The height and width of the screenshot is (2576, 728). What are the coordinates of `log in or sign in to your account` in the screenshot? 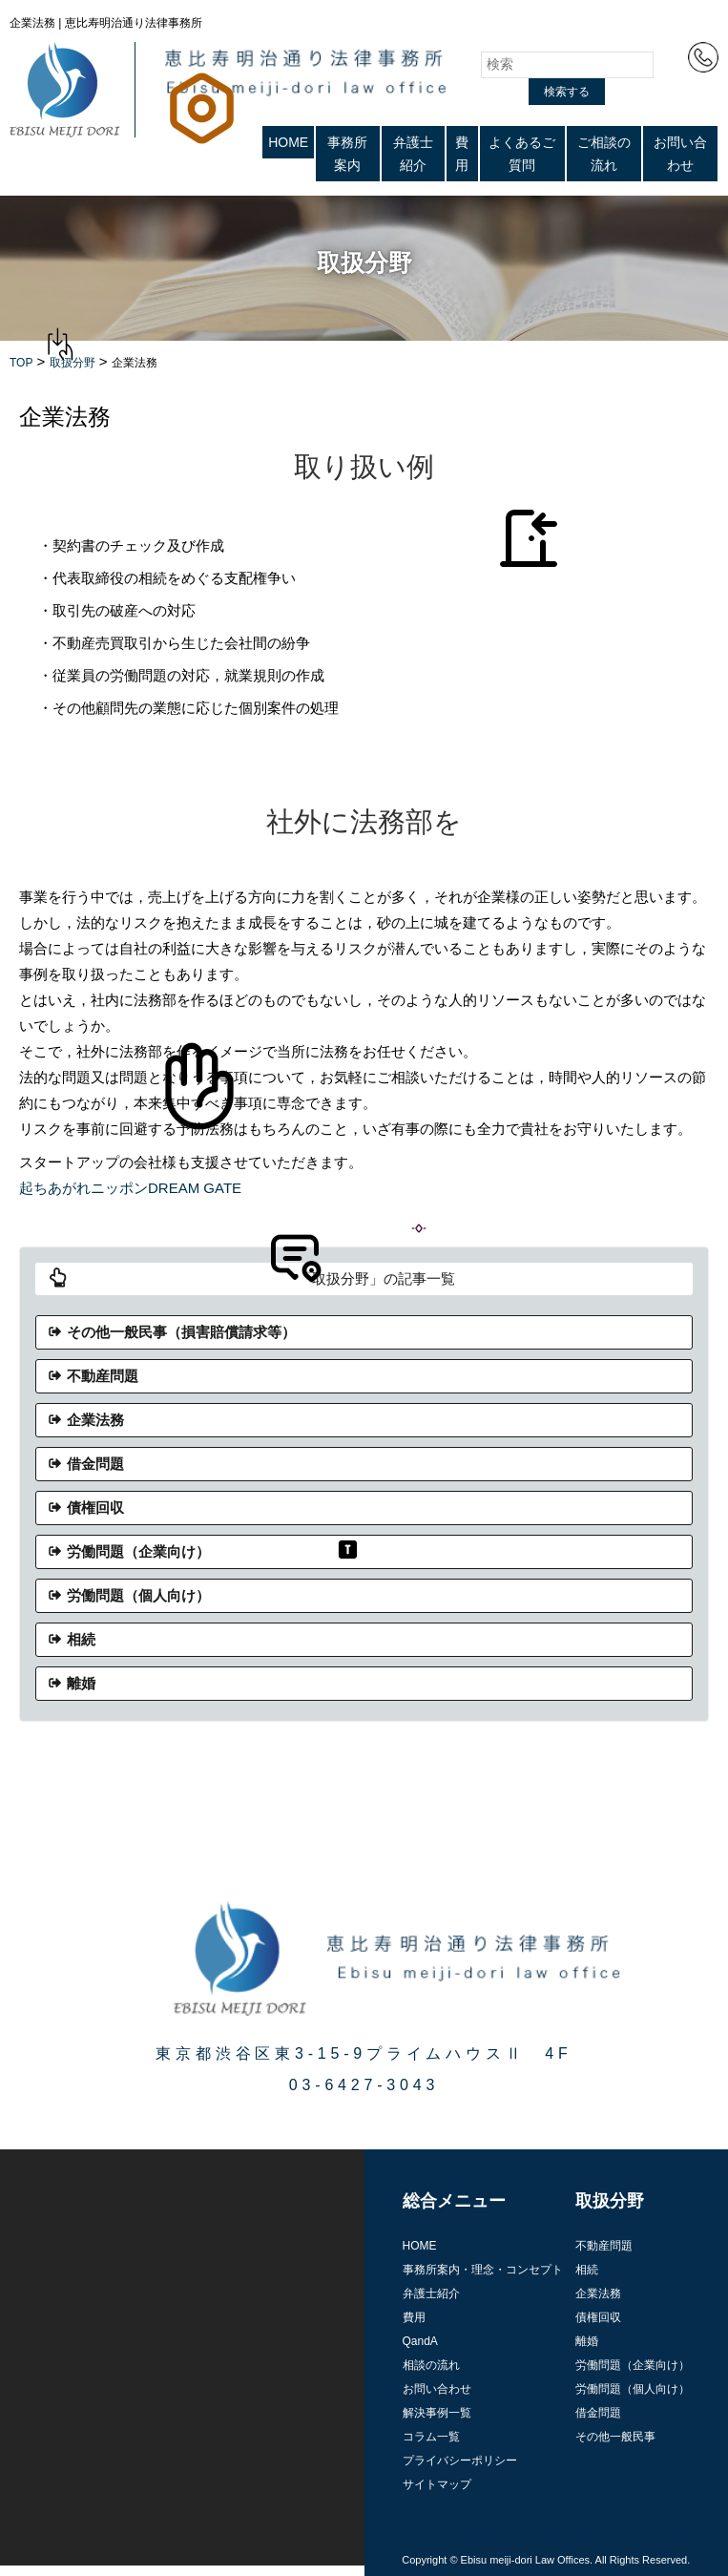 It's located at (529, 538).